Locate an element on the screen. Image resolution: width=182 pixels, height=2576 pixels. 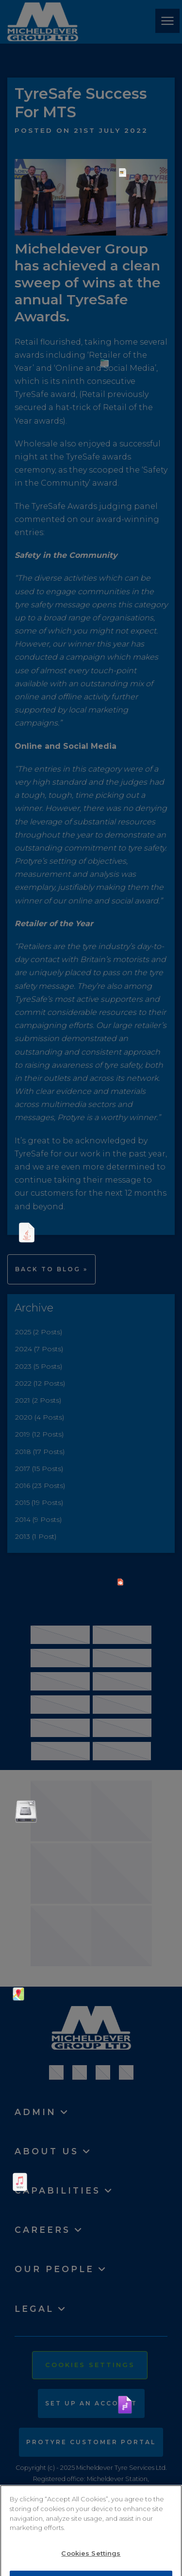
open a PowerPoint presentation file is located at coordinates (120, 1582).